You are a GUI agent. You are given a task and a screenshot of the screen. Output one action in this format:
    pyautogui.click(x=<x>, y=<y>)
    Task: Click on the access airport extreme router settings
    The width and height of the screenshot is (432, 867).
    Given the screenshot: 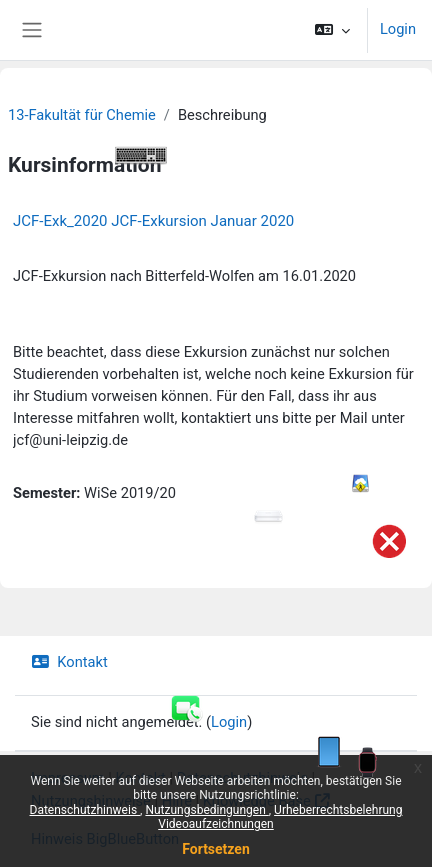 What is the action you would take?
    pyautogui.click(x=268, y=513)
    